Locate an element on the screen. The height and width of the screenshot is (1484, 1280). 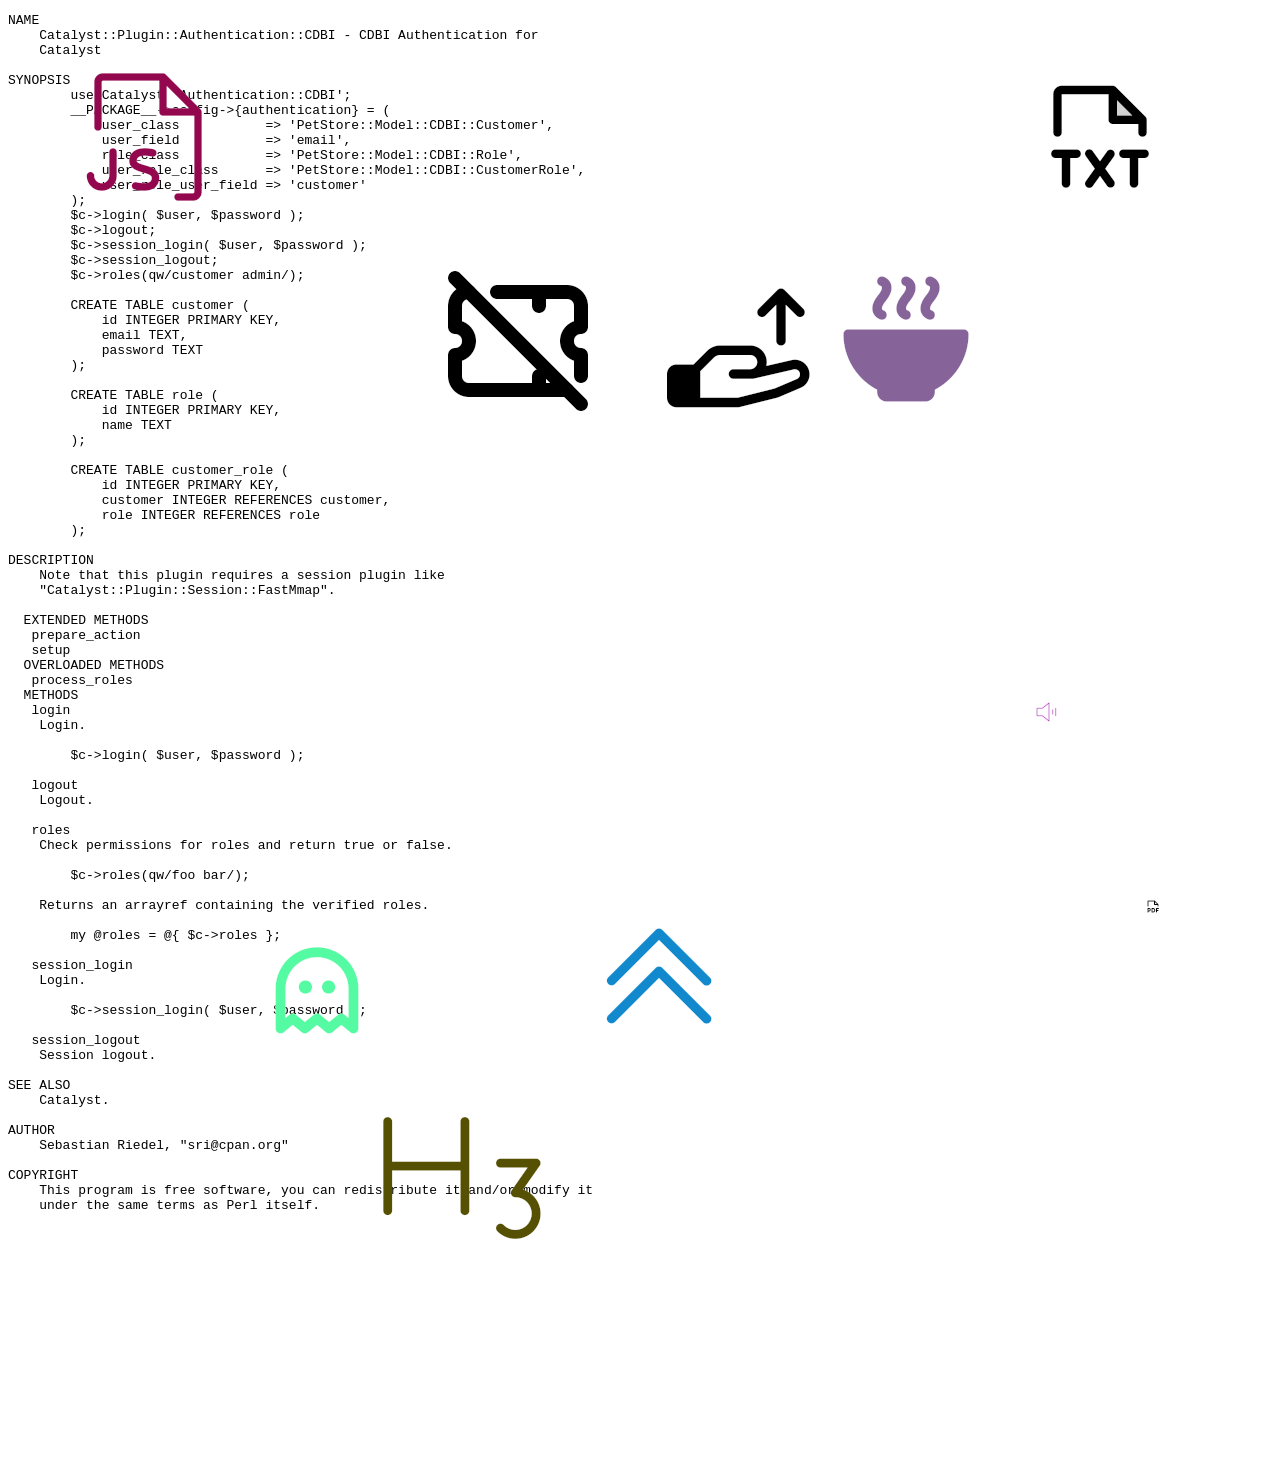
scroll to top of page is located at coordinates (659, 976).